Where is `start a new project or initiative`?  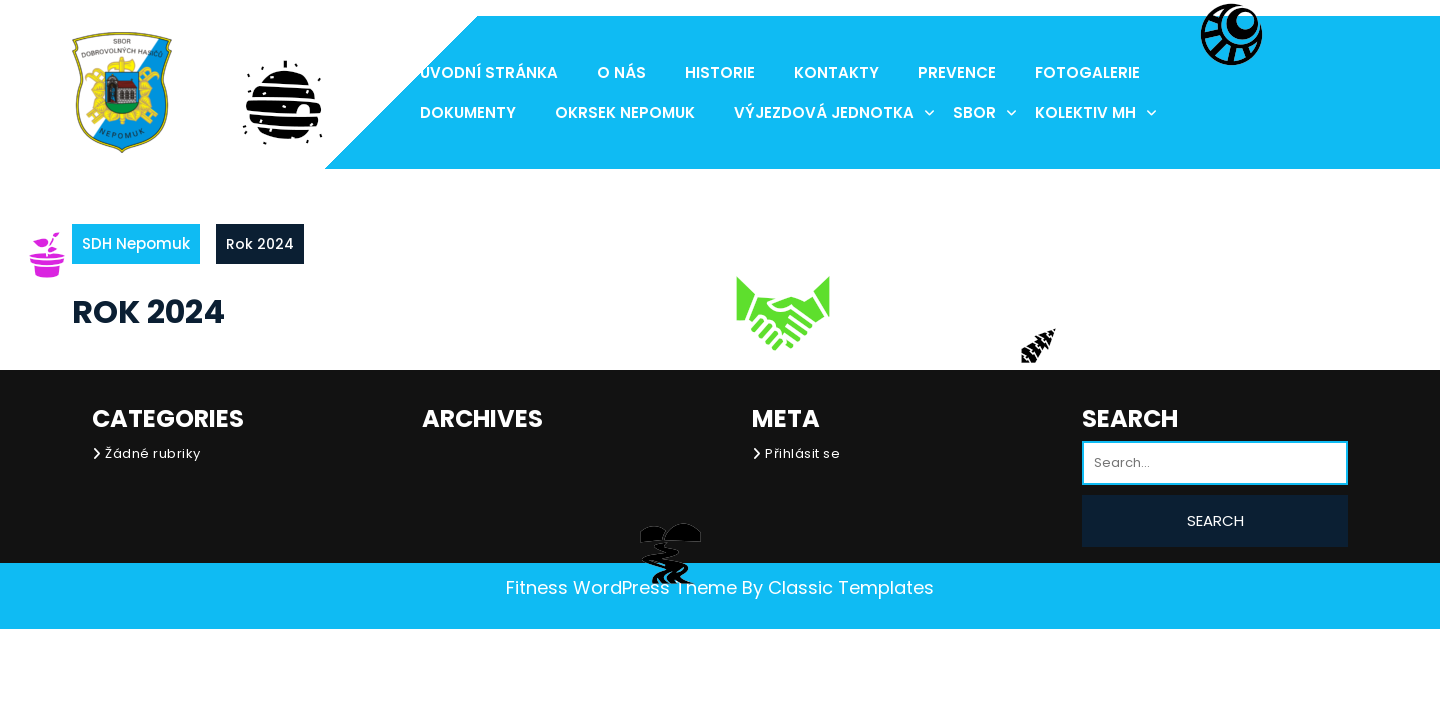
start a new project or initiative is located at coordinates (47, 255).